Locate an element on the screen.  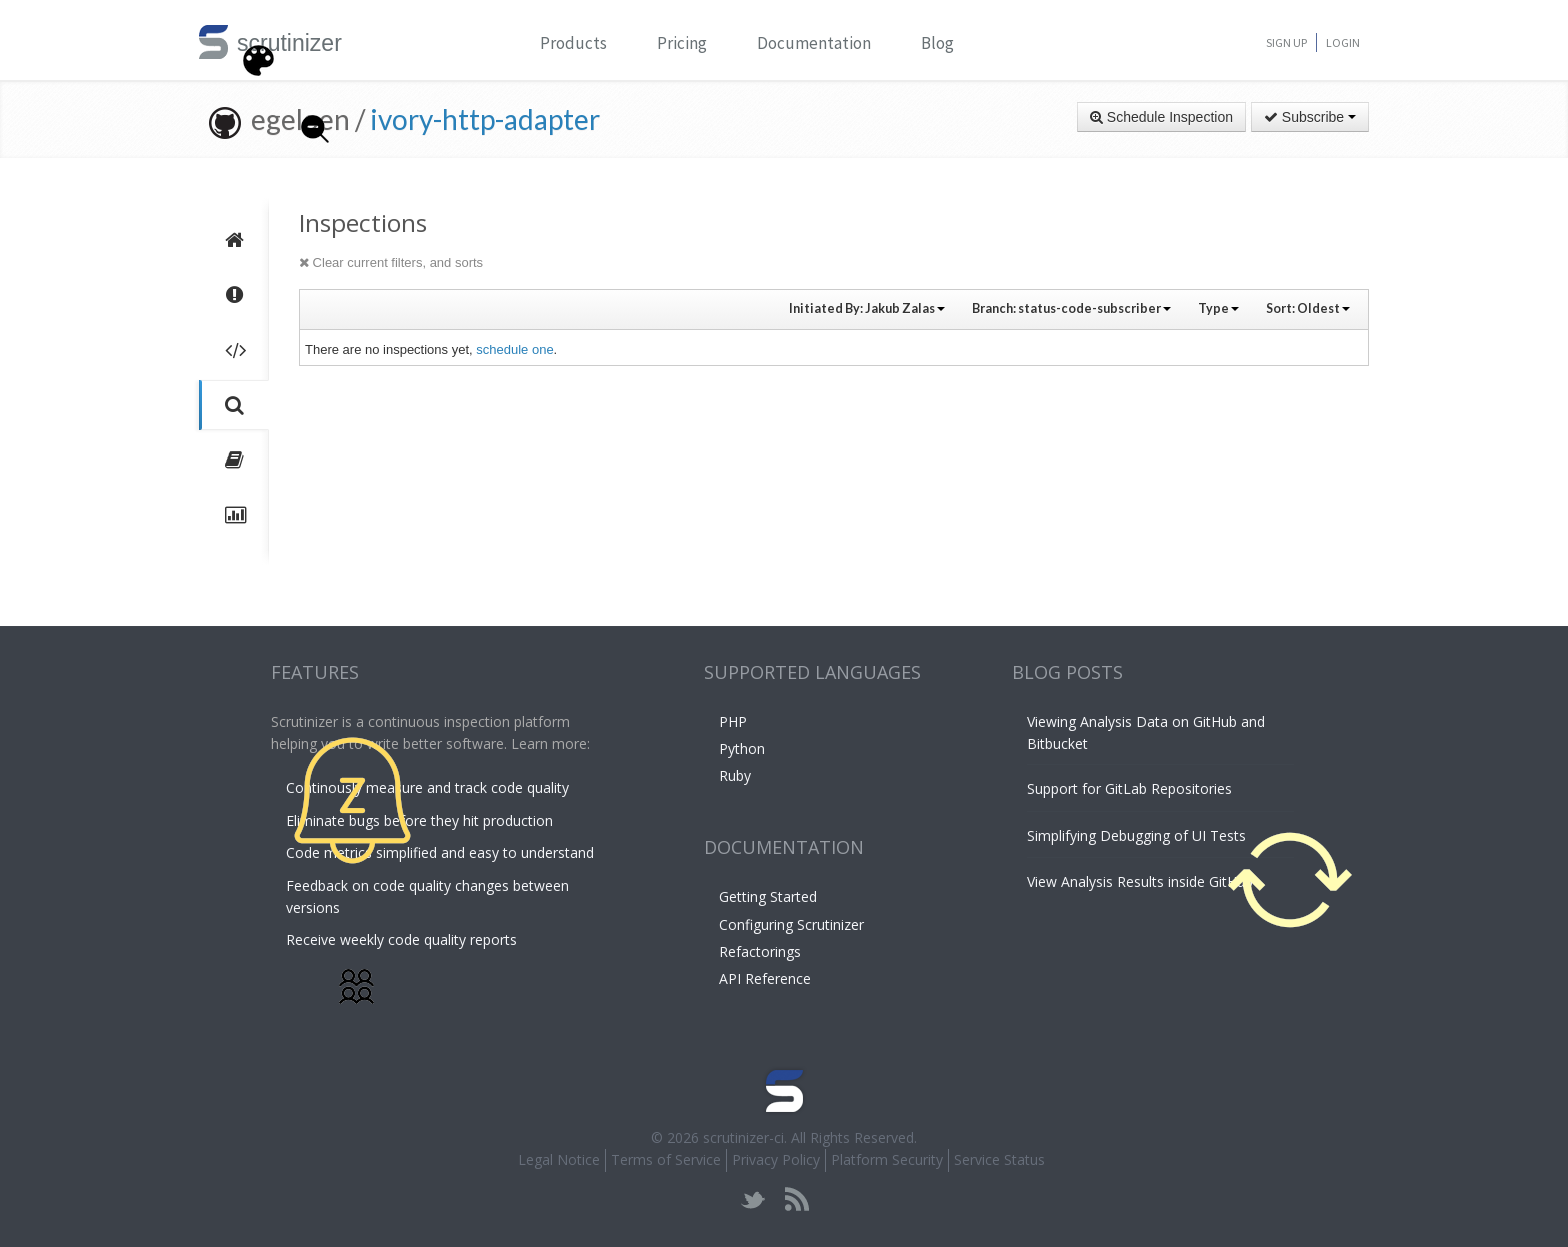
sync or refresh data is located at coordinates (1290, 880).